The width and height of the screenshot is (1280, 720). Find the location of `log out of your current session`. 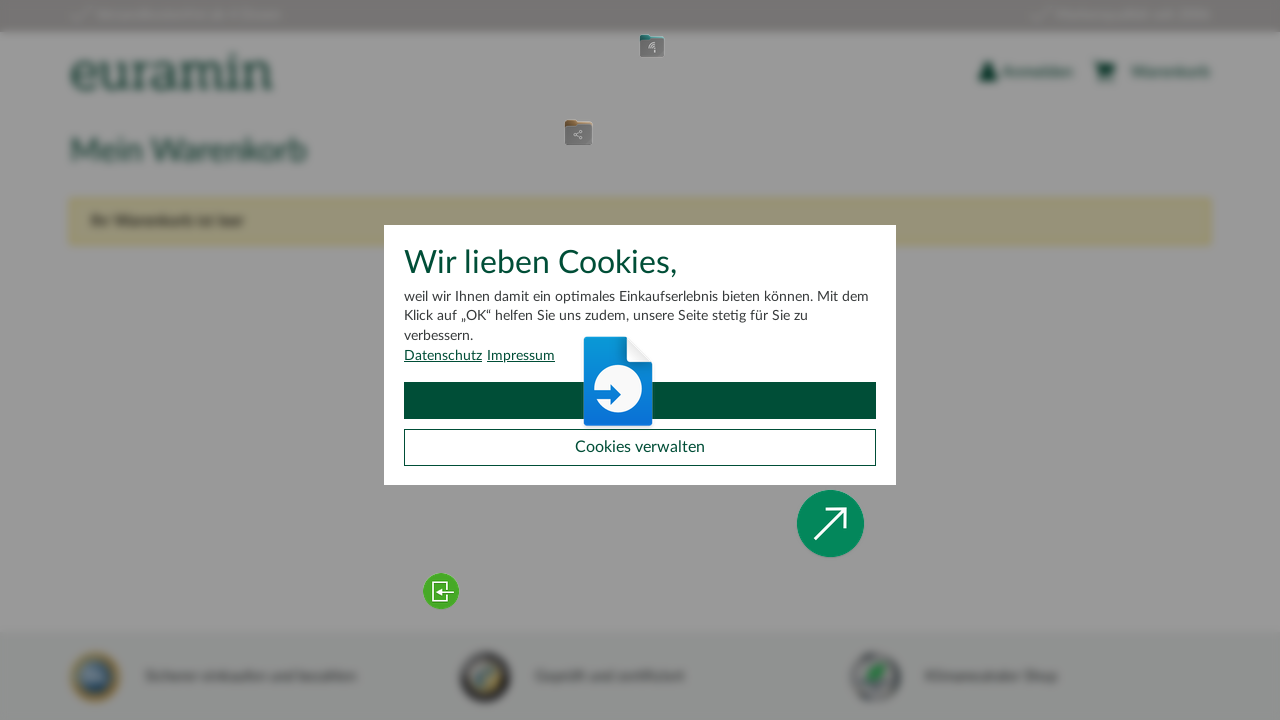

log out of your current session is located at coordinates (441, 591).